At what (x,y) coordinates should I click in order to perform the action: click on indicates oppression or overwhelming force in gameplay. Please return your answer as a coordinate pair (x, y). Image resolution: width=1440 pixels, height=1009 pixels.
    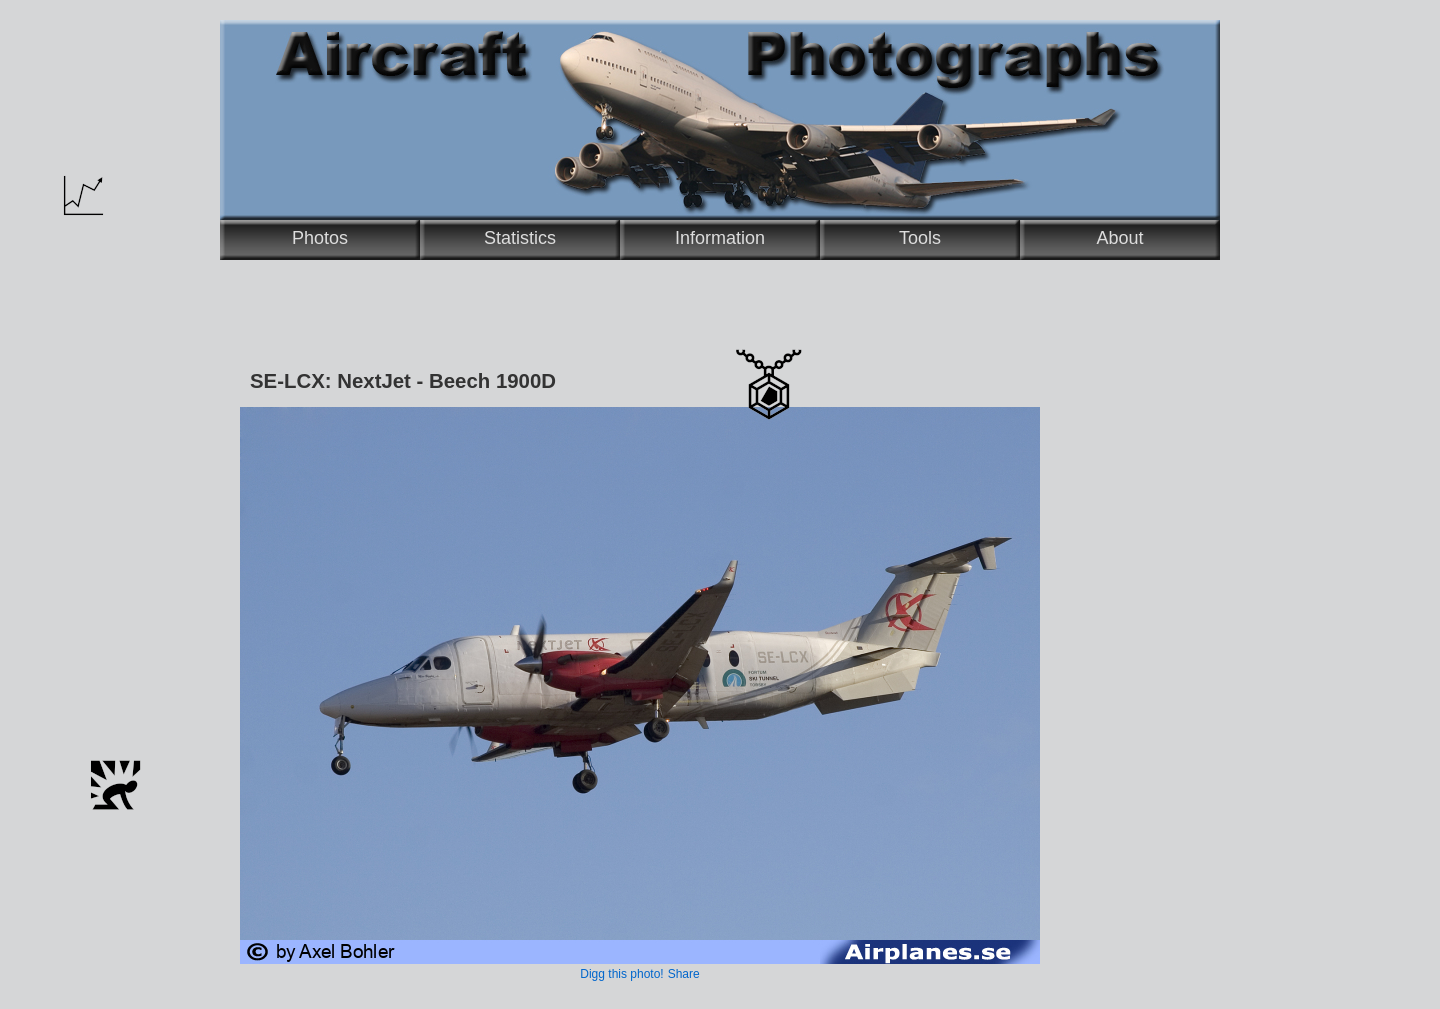
    Looking at the image, I should click on (115, 785).